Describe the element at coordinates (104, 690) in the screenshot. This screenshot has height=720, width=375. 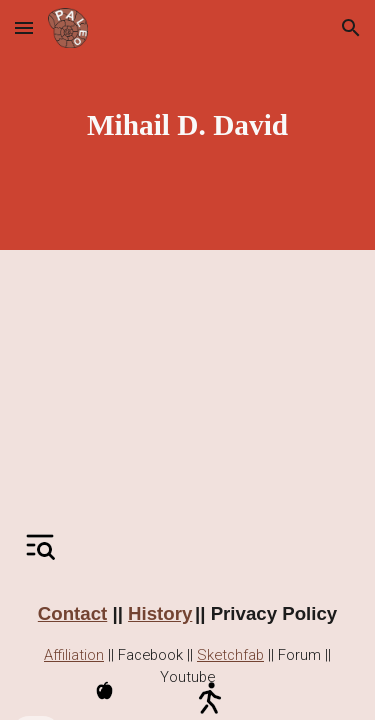
I see `access health or nutrition tracking features` at that location.